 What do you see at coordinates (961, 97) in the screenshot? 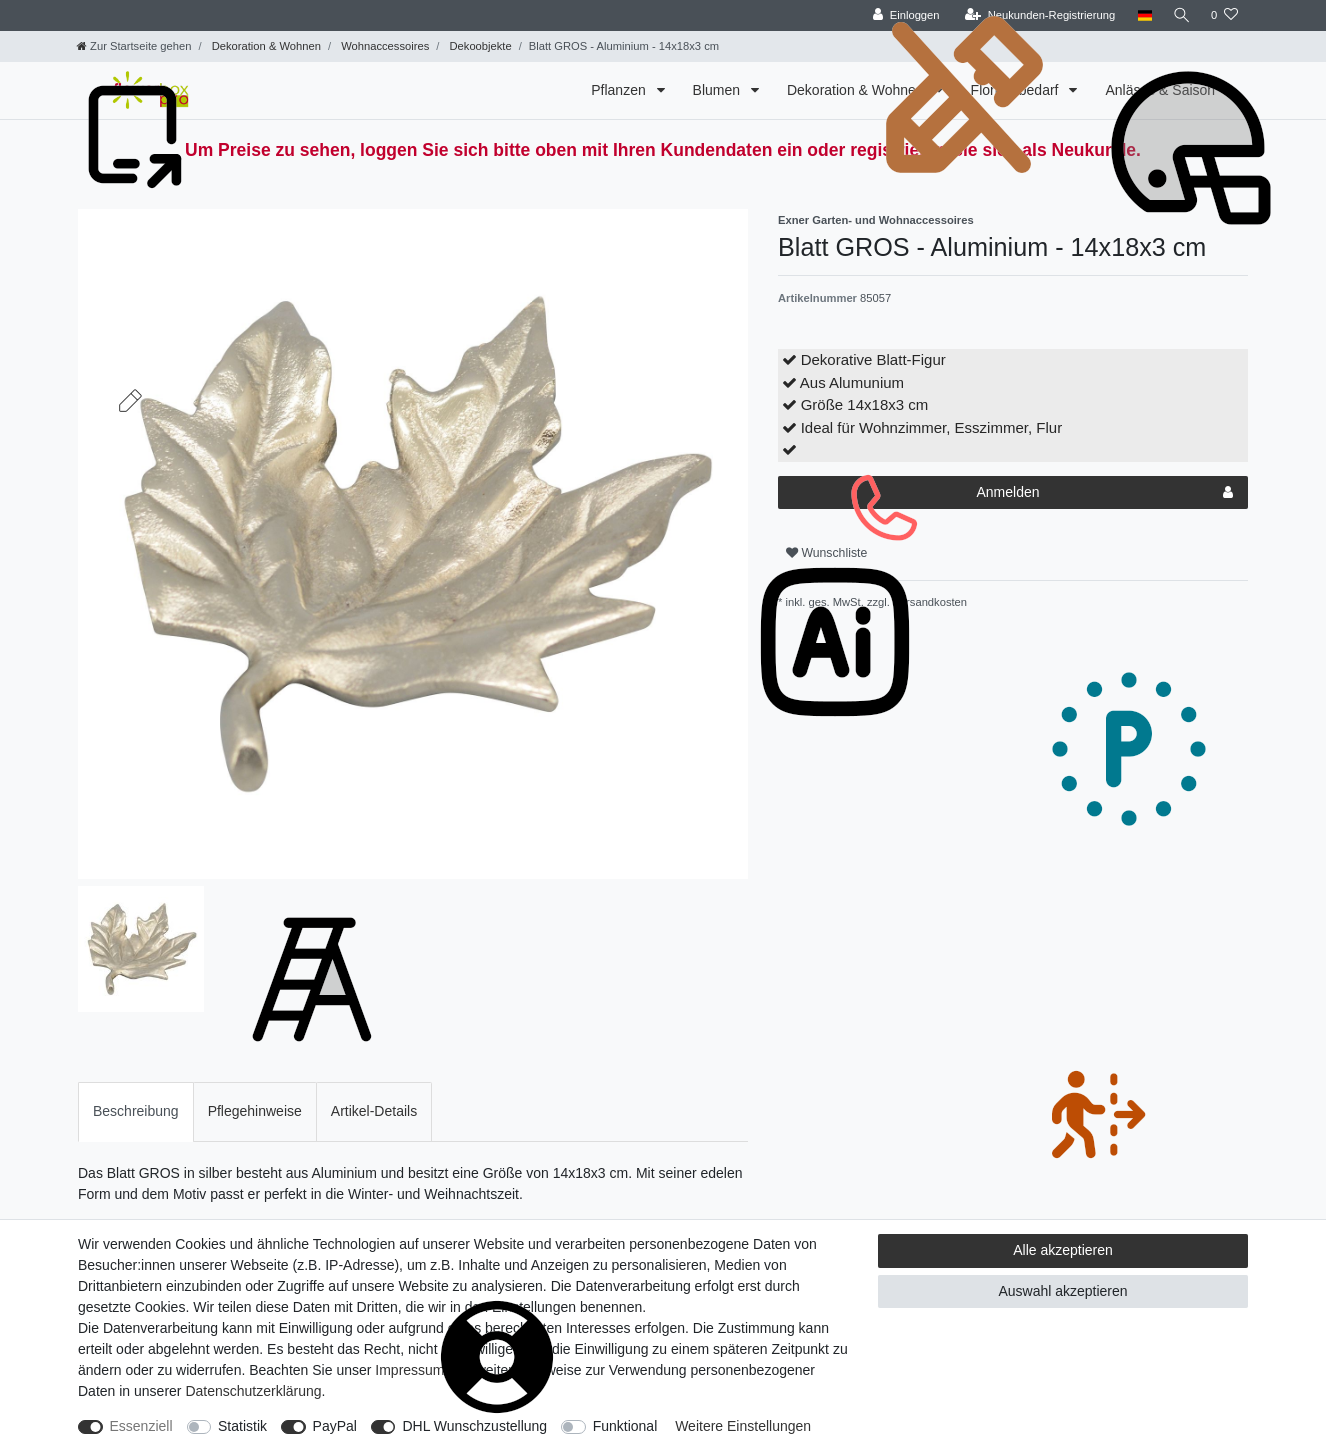
I see `editing is disabled or unavailable` at bounding box center [961, 97].